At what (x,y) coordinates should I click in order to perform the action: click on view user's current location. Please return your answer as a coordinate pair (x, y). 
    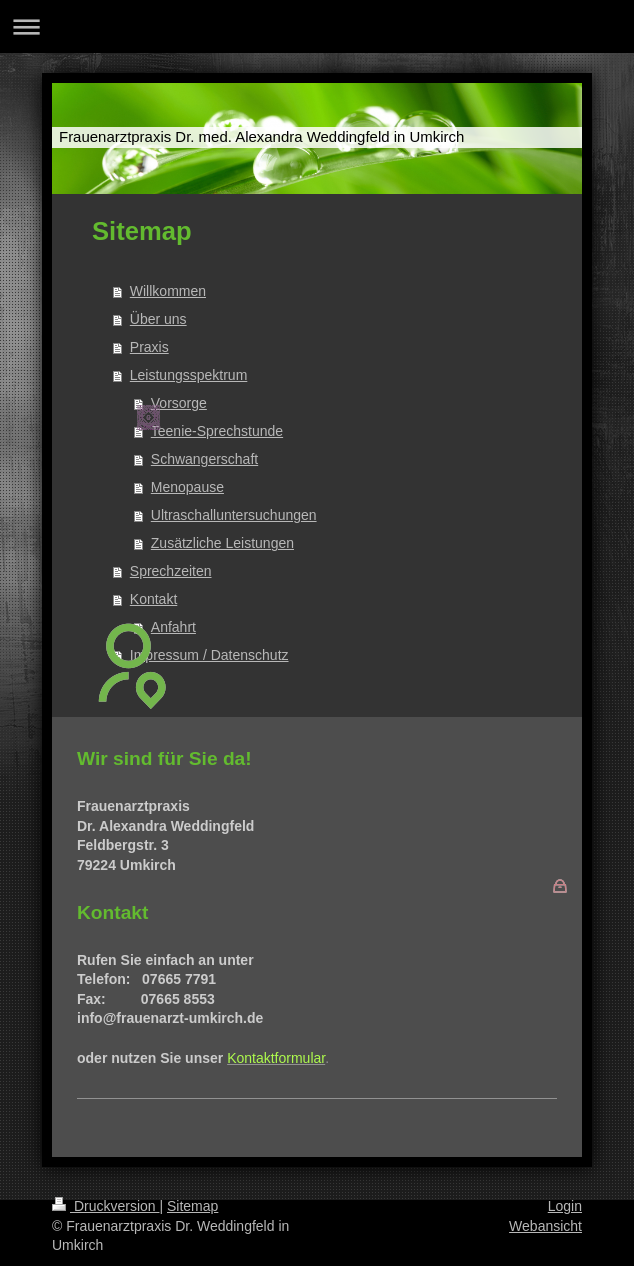
    Looking at the image, I should click on (128, 664).